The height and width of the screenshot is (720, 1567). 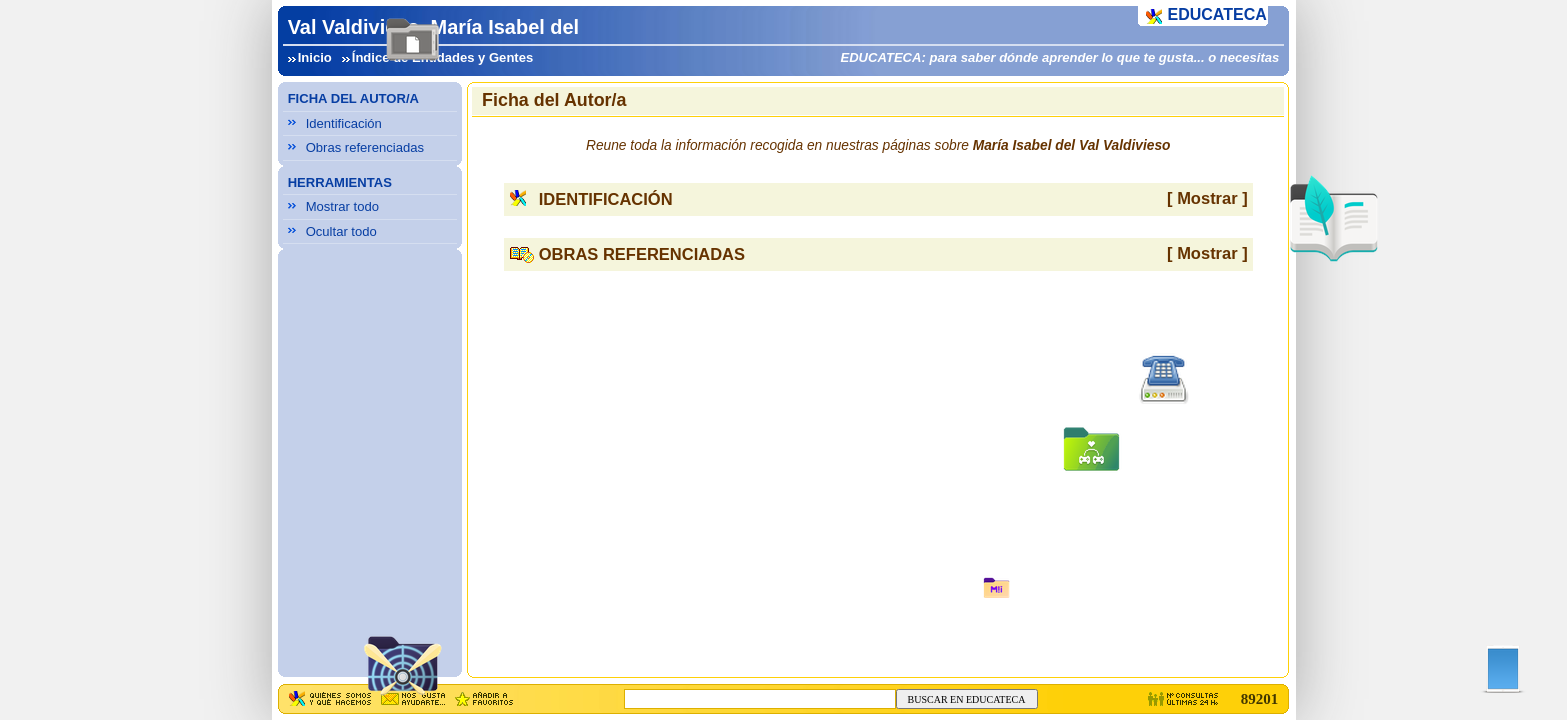 What do you see at coordinates (412, 40) in the screenshot?
I see `open a secure vault folder` at bounding box center [412, 40].